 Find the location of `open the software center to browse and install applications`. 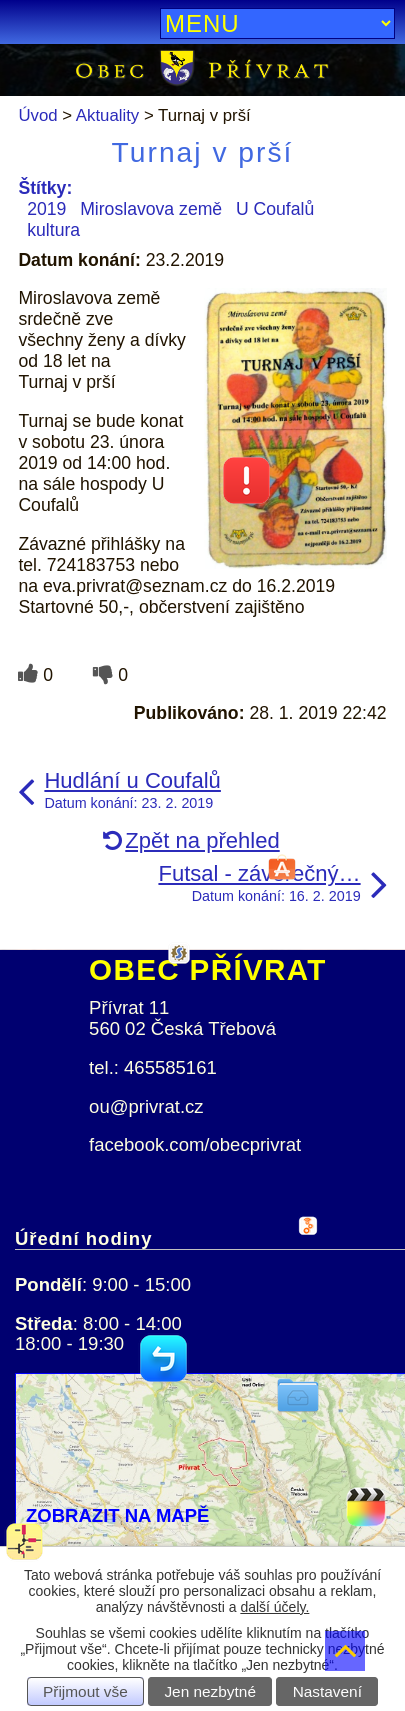

open the software center to browse and install applications is located at coordinates (282, 869).